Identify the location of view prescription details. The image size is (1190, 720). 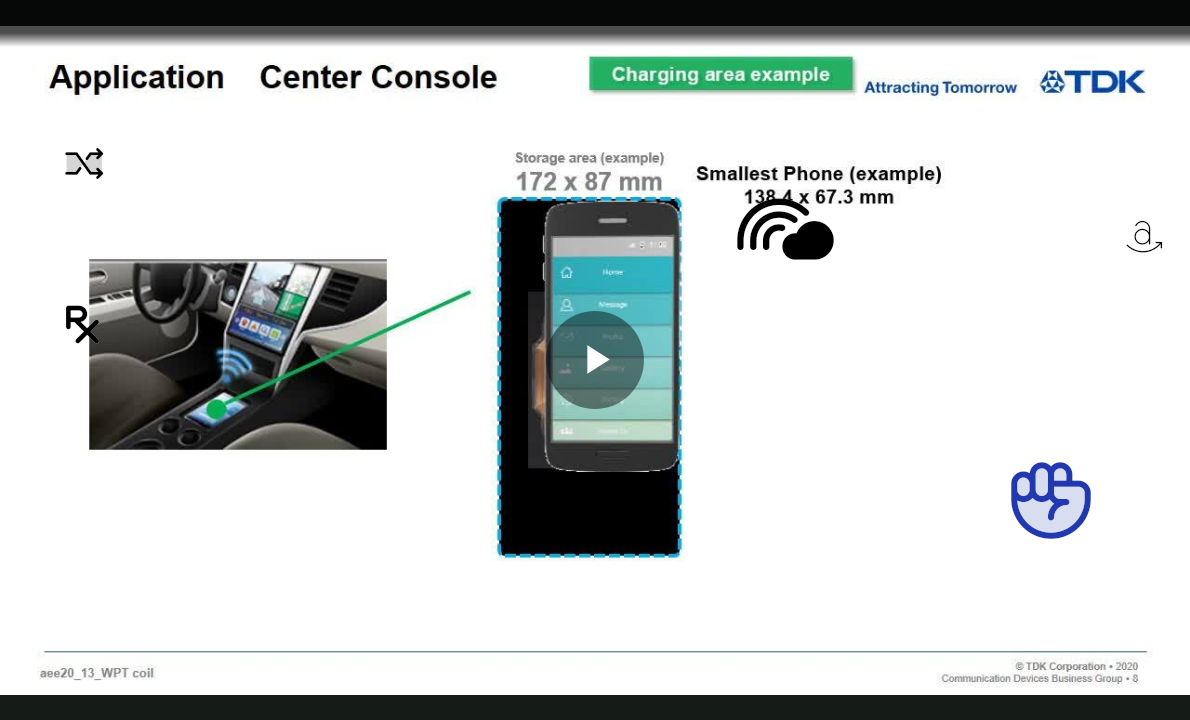
(82, 324).